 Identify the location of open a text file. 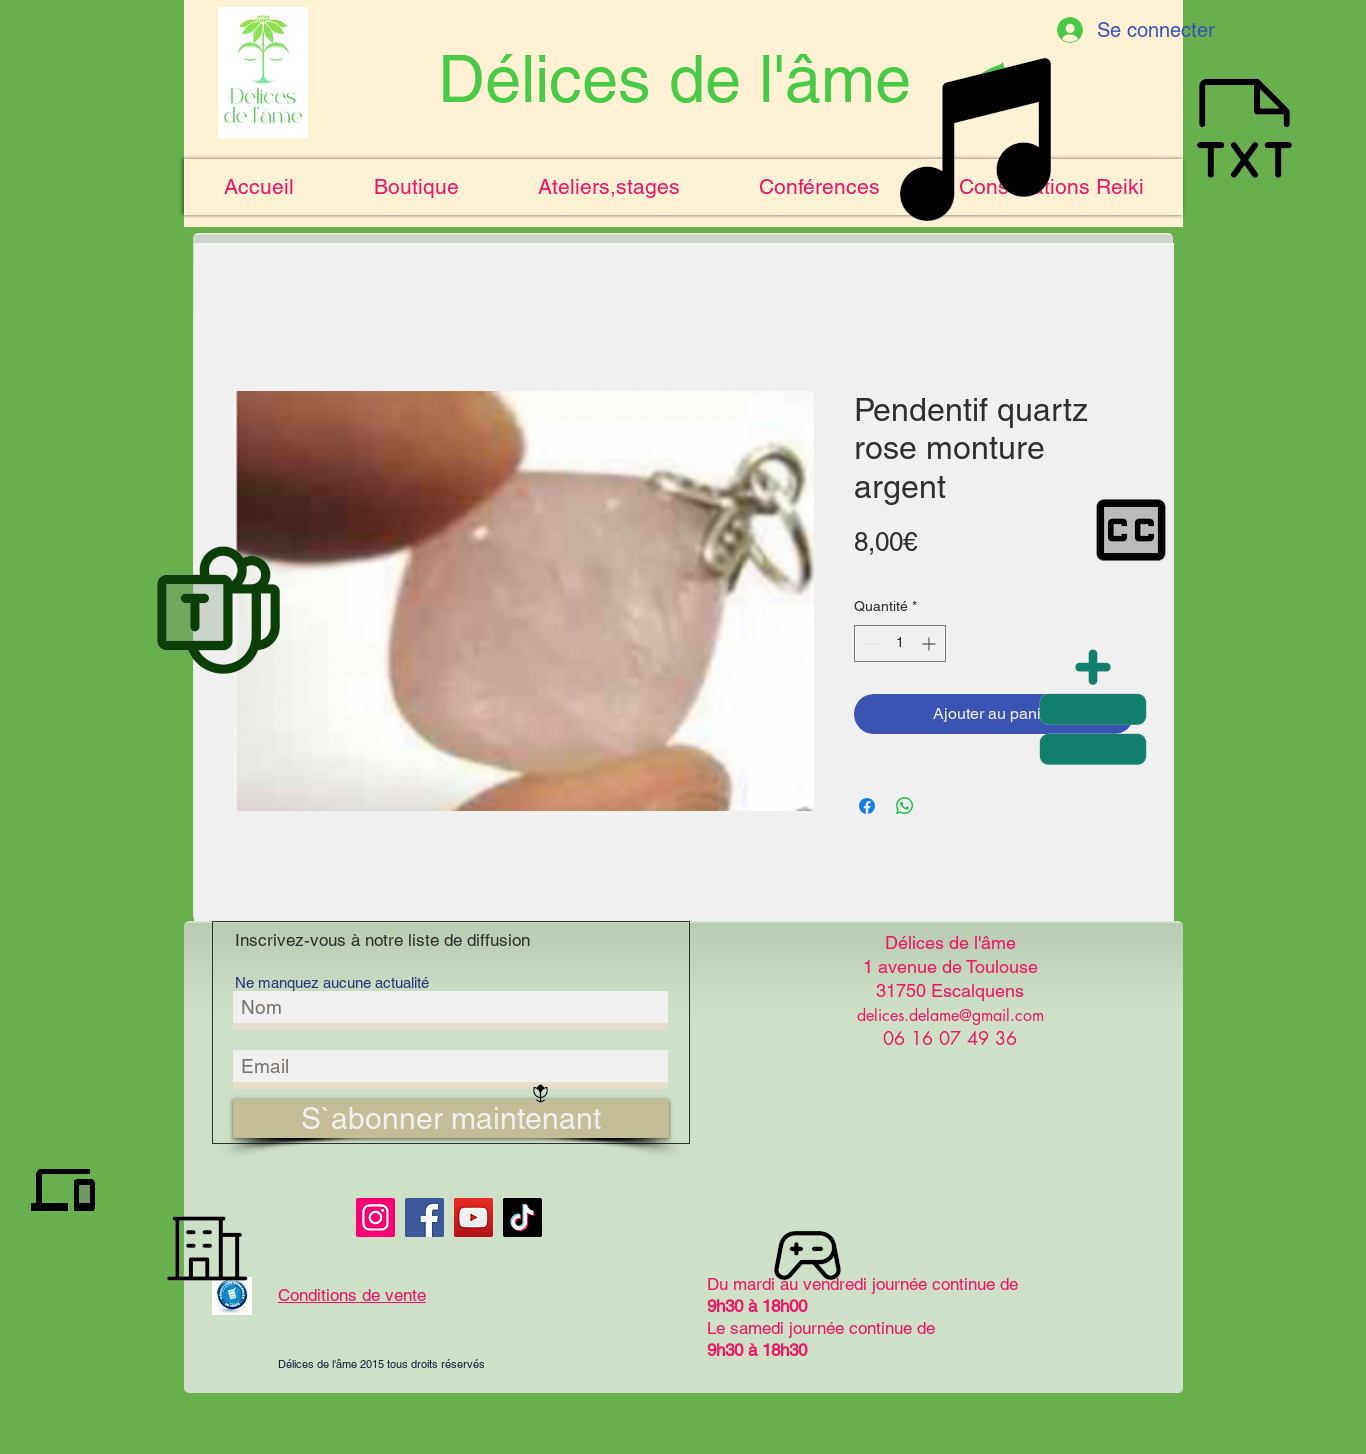
(1244, 132).